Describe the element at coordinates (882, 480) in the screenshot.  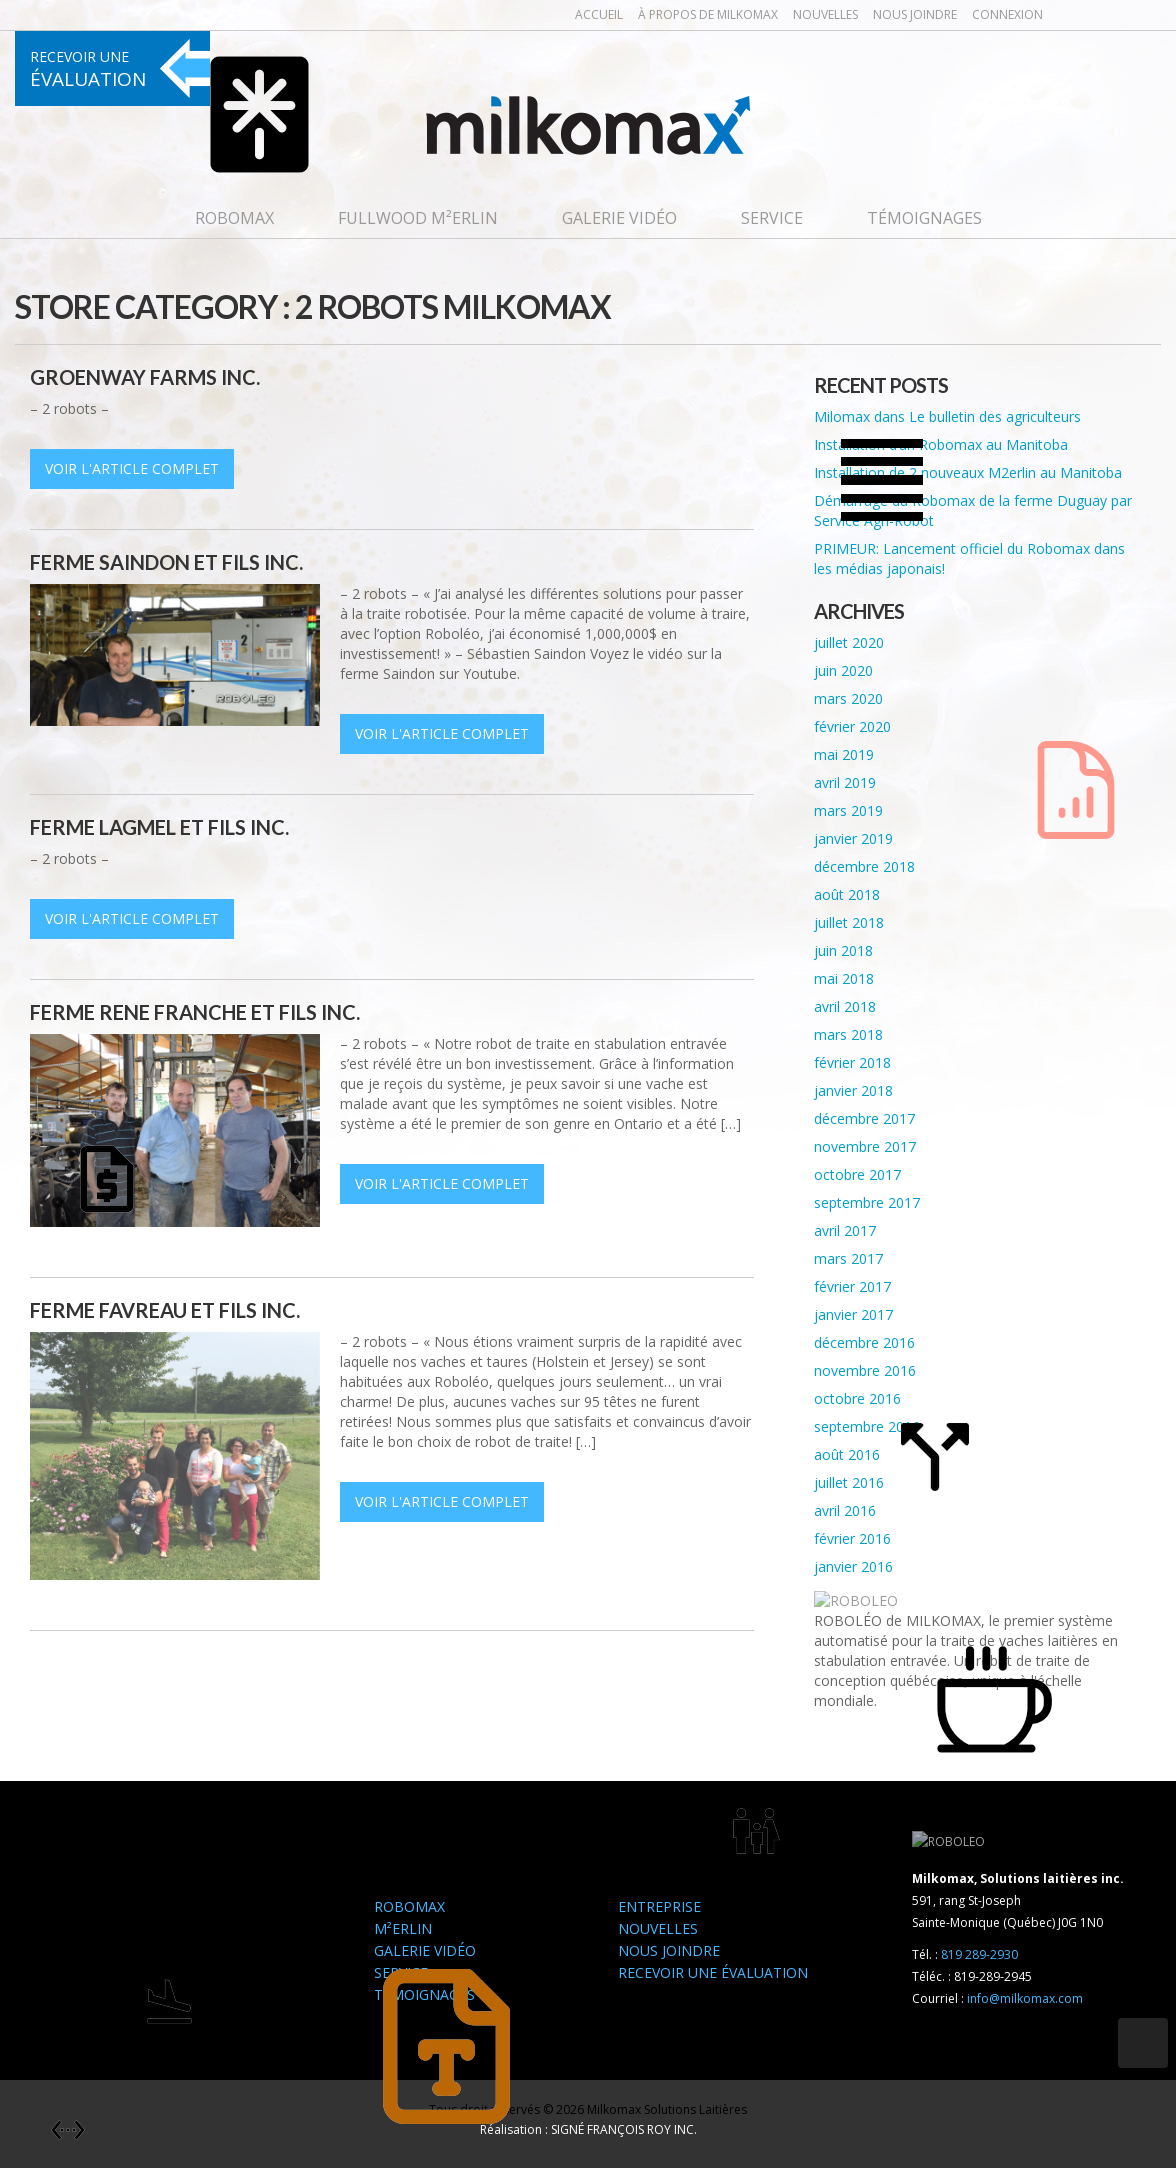
I see `justify text alignment` at that location.